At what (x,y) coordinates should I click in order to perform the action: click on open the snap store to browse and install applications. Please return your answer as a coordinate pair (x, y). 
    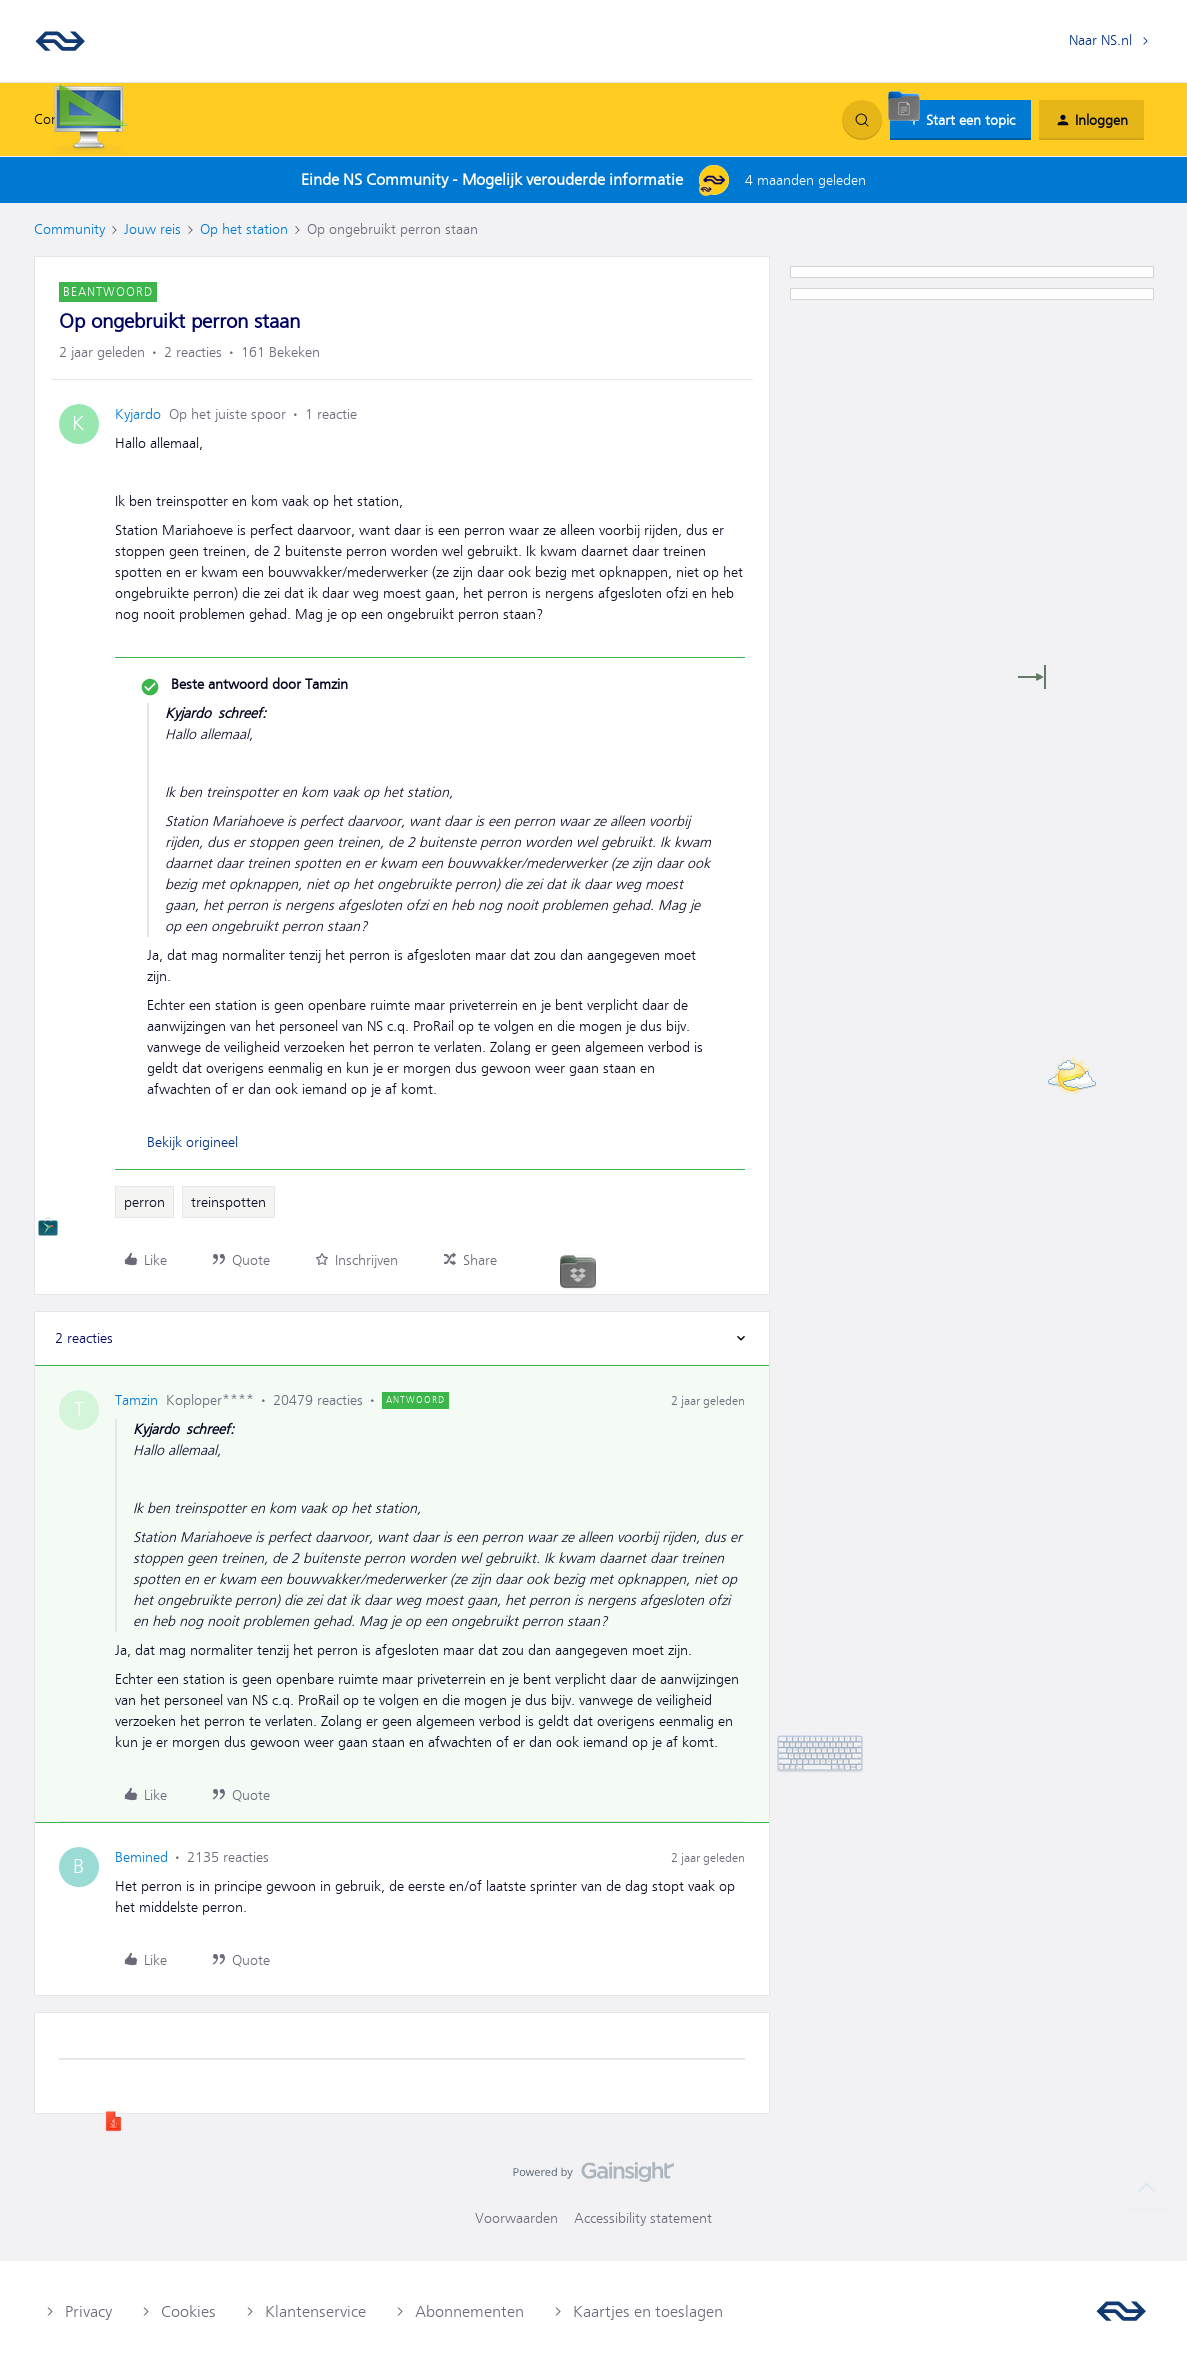
    Looking at the image, I should click on (48, 1228).